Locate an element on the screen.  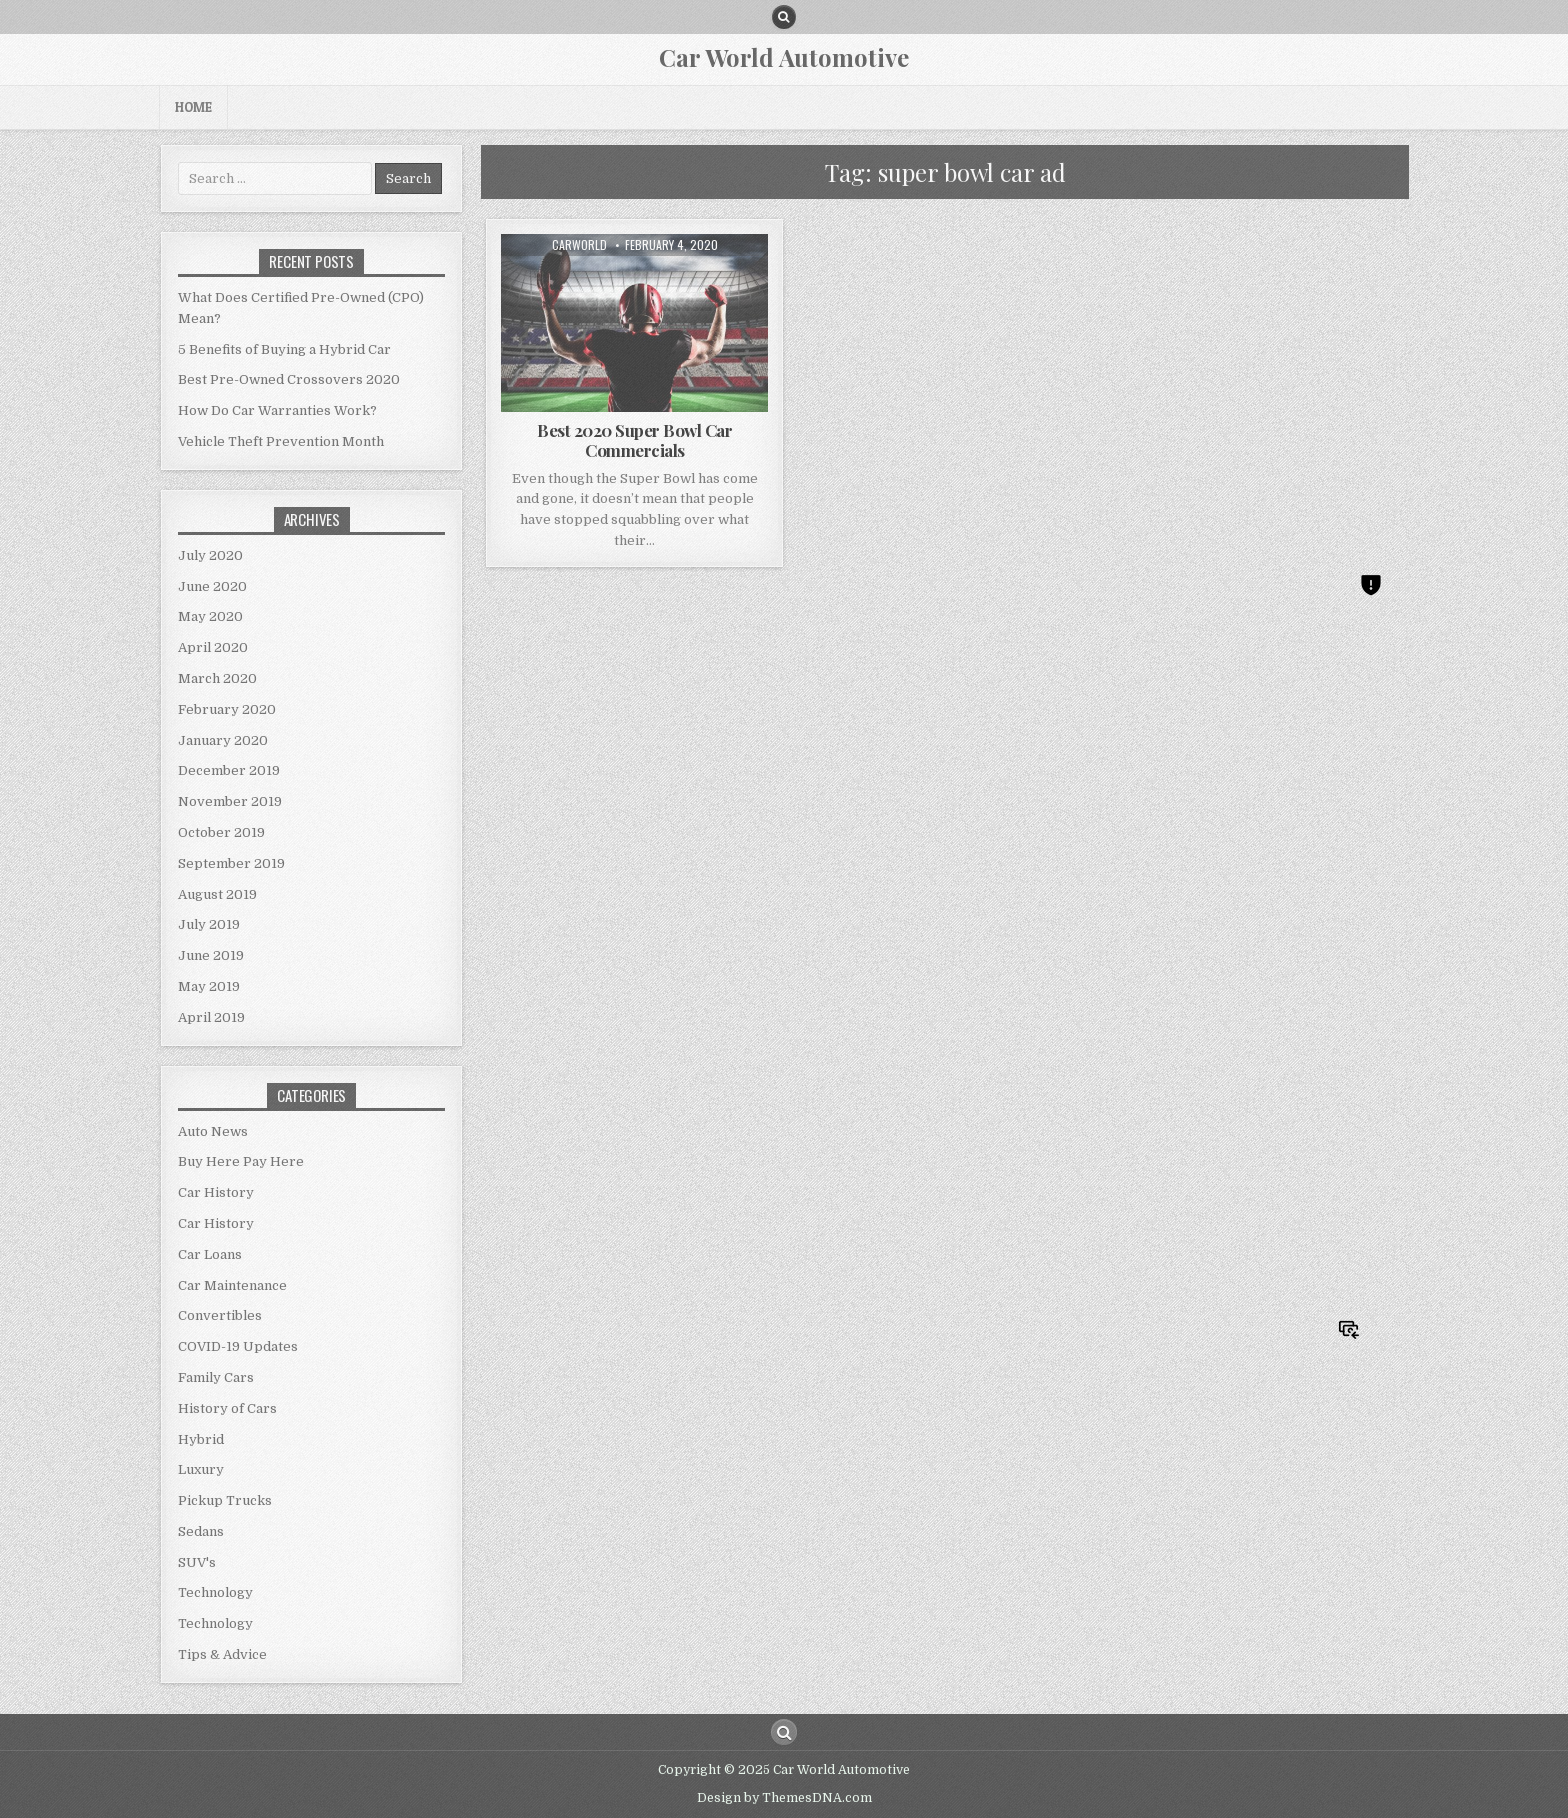
request a refund or money back is located at coordinates (1348, 1328).